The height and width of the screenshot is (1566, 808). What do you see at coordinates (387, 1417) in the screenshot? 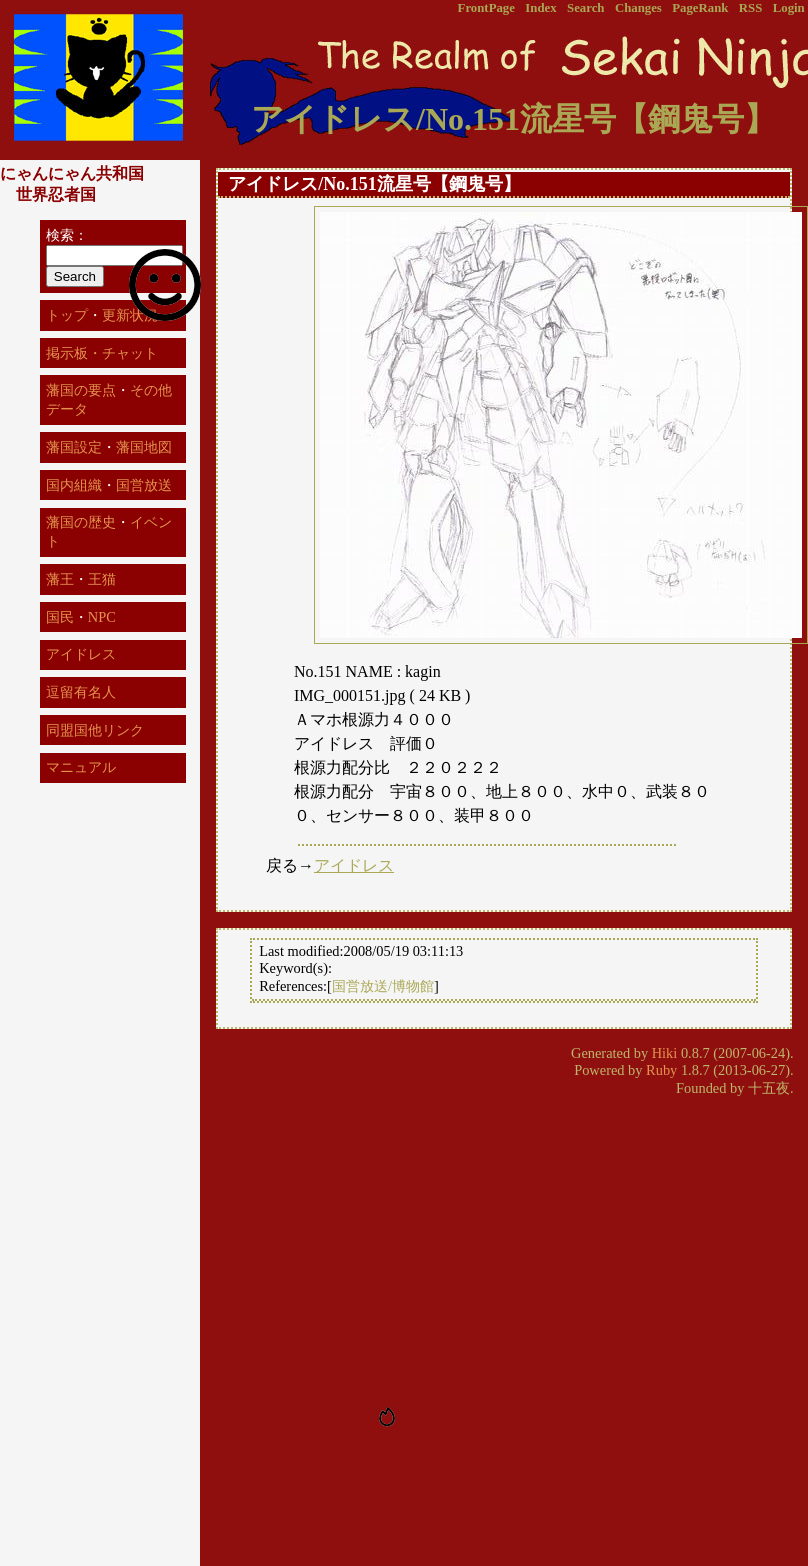
I see `indicates trending or popular content` at bounding box center [387, 1417].